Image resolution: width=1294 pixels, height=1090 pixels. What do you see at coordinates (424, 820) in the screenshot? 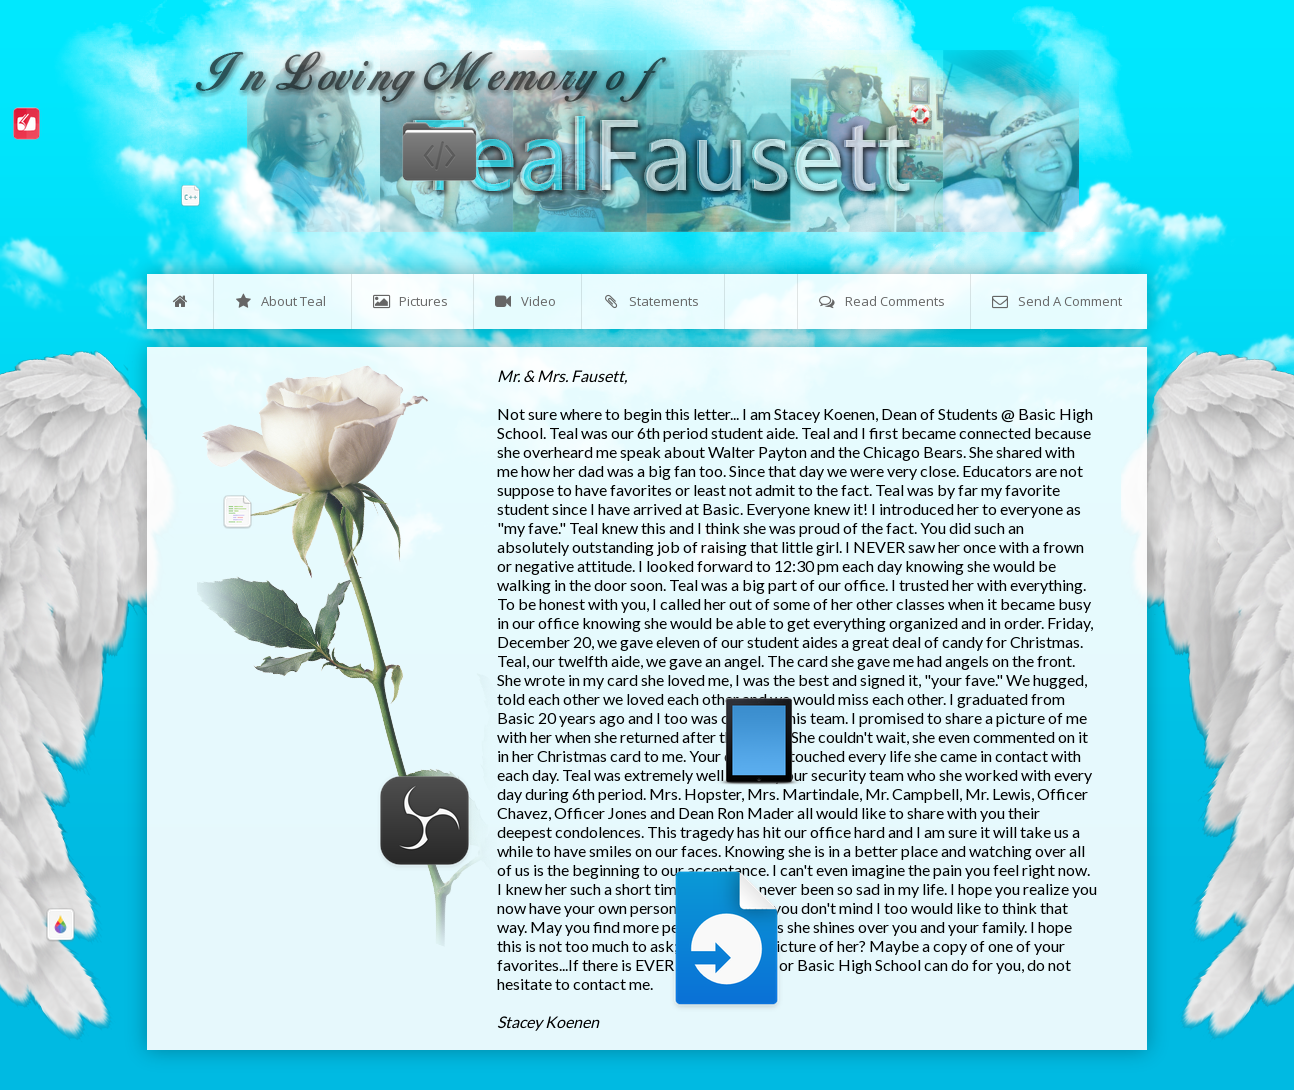
I see `open OBS Studio for screen recording and streaming` at bounding box center [424, 820].